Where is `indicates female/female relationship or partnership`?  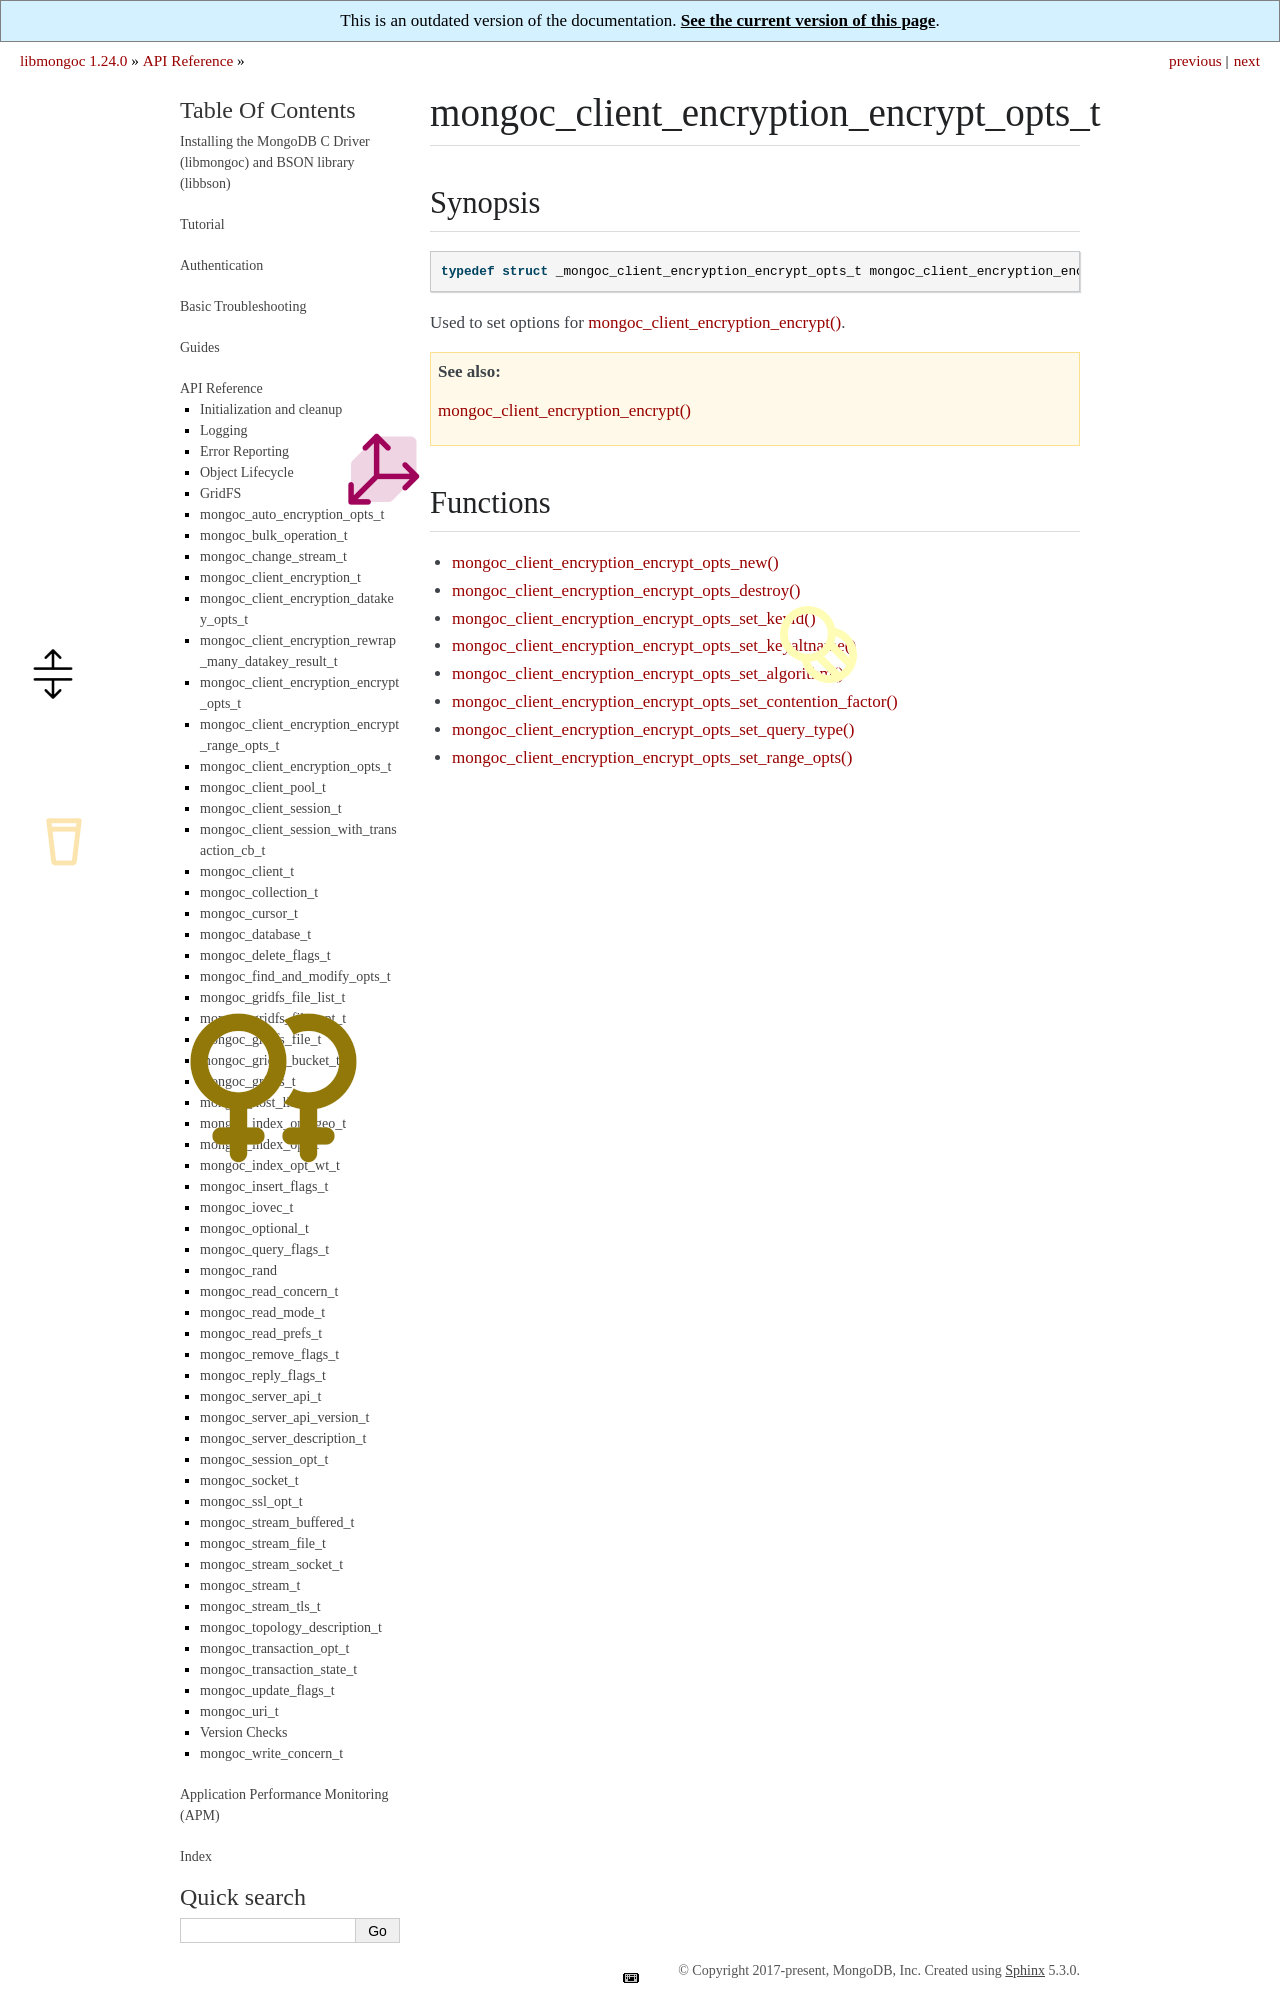 indicates female/female relationship or partnership is located at coordinates (273, 1083).